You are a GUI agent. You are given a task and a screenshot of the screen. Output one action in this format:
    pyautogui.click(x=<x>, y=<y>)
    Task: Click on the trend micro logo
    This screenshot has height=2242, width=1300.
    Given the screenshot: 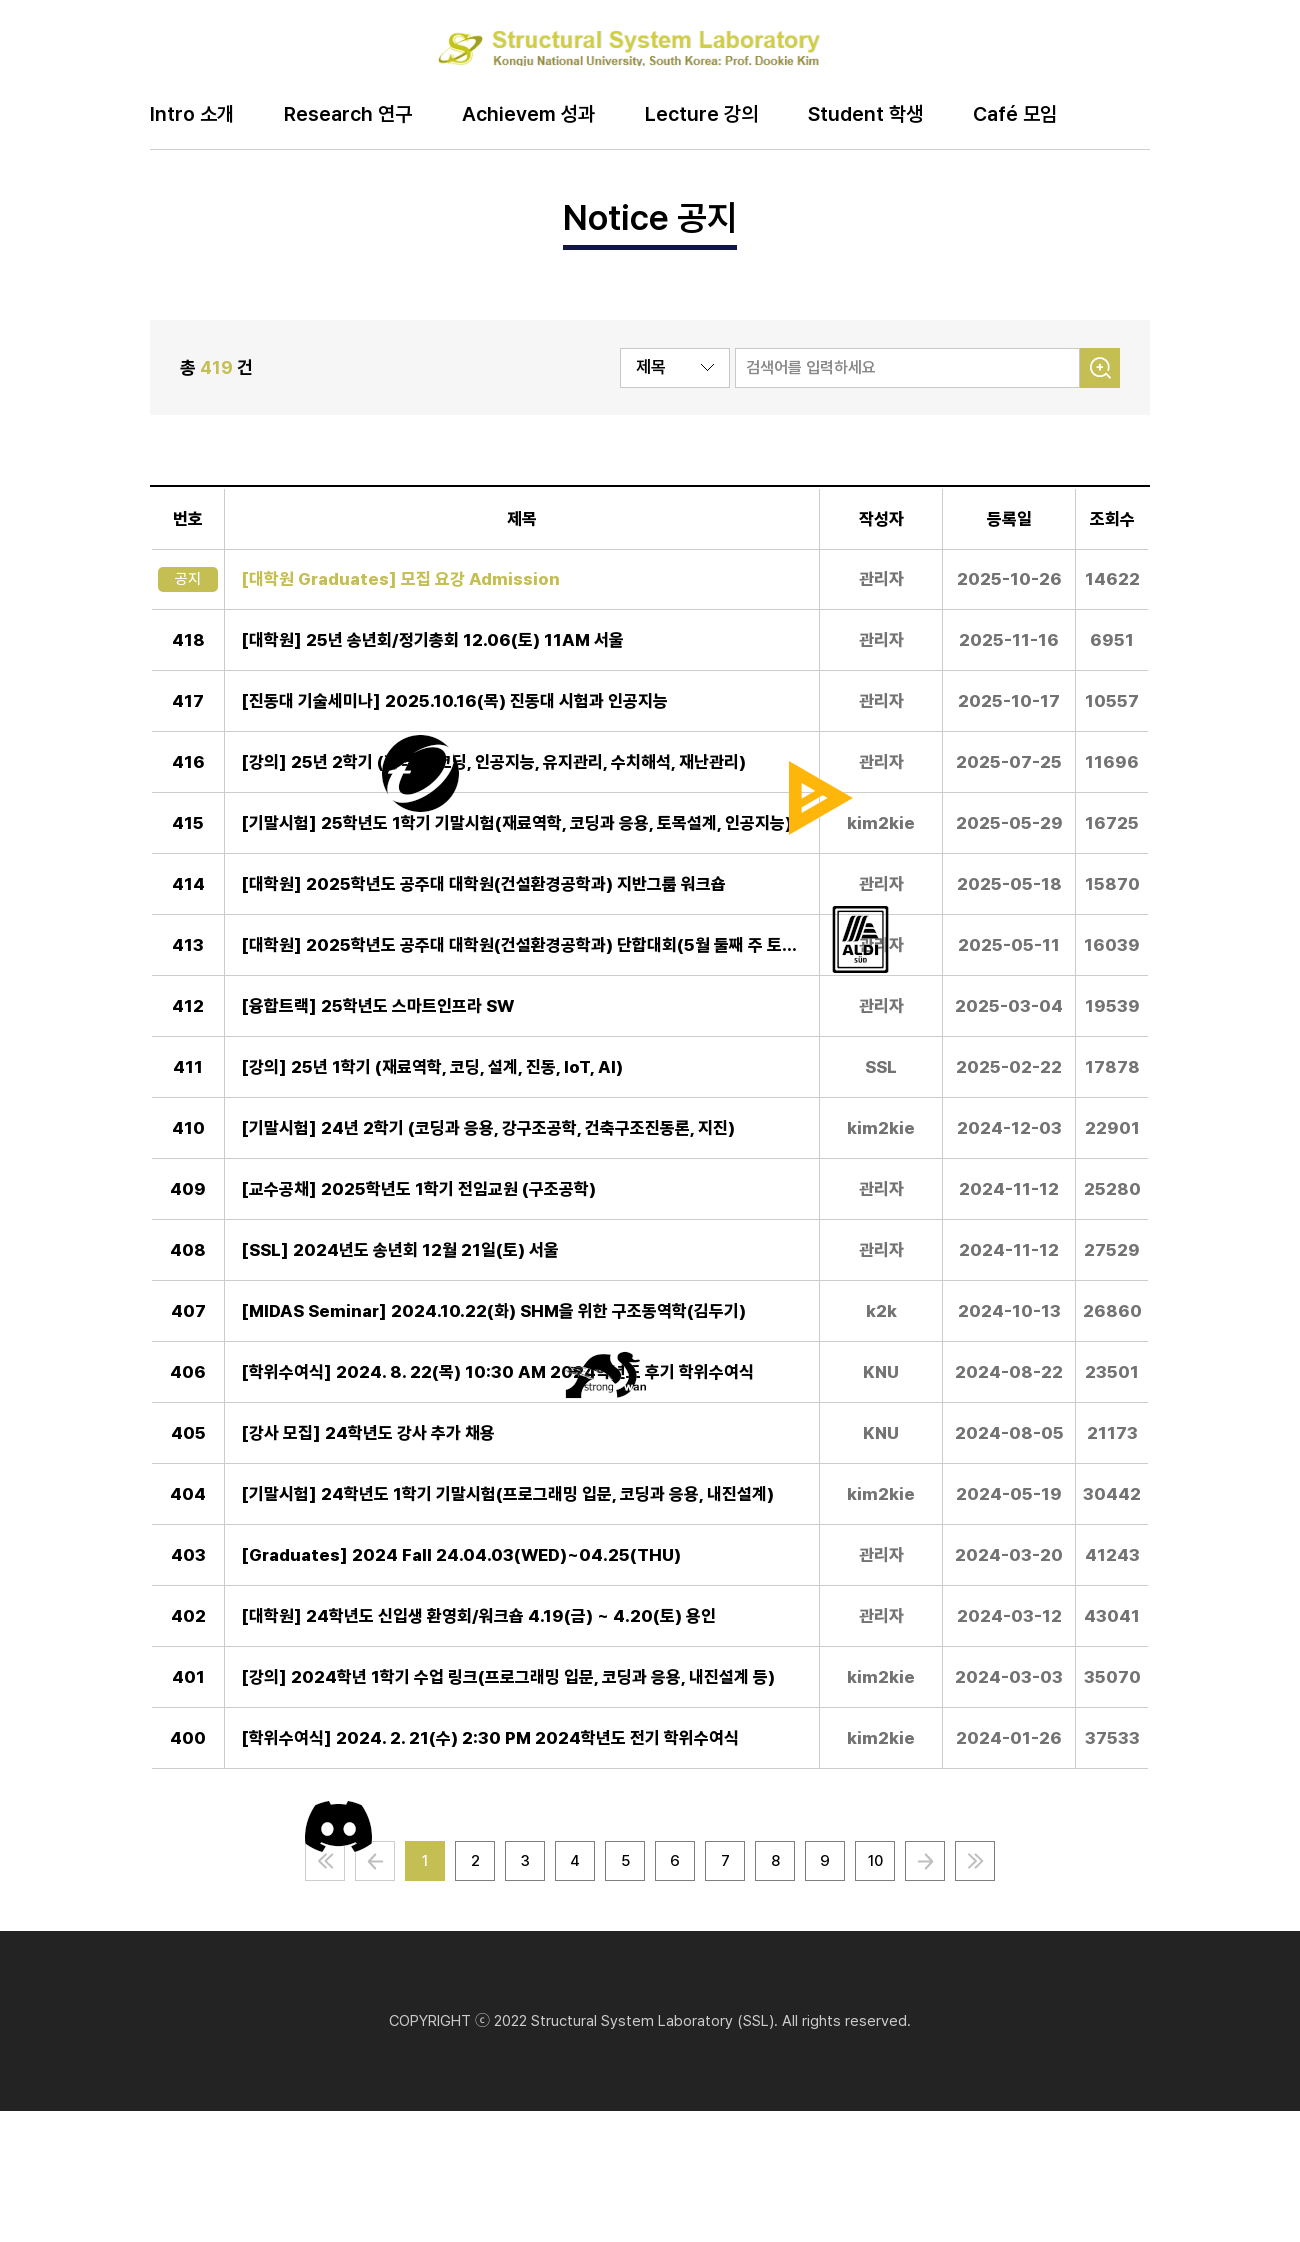 What is the action you would take?
    pyautogui.click(x=420, y=773)
    